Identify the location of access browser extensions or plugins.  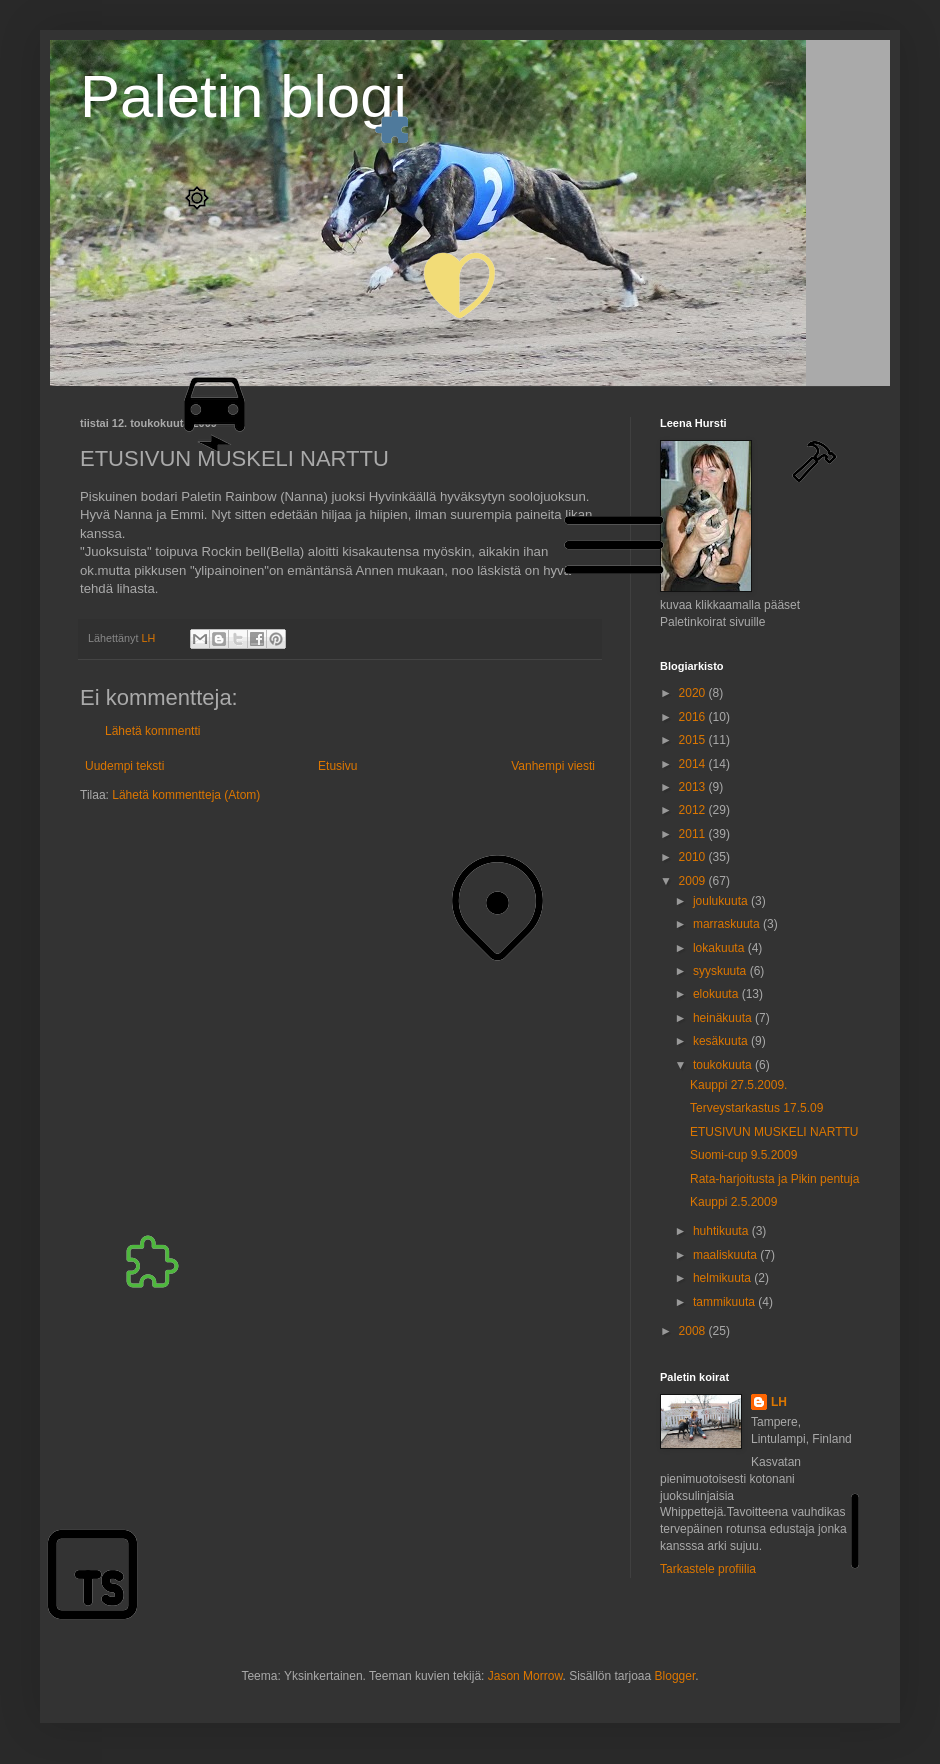
(152, 1261).